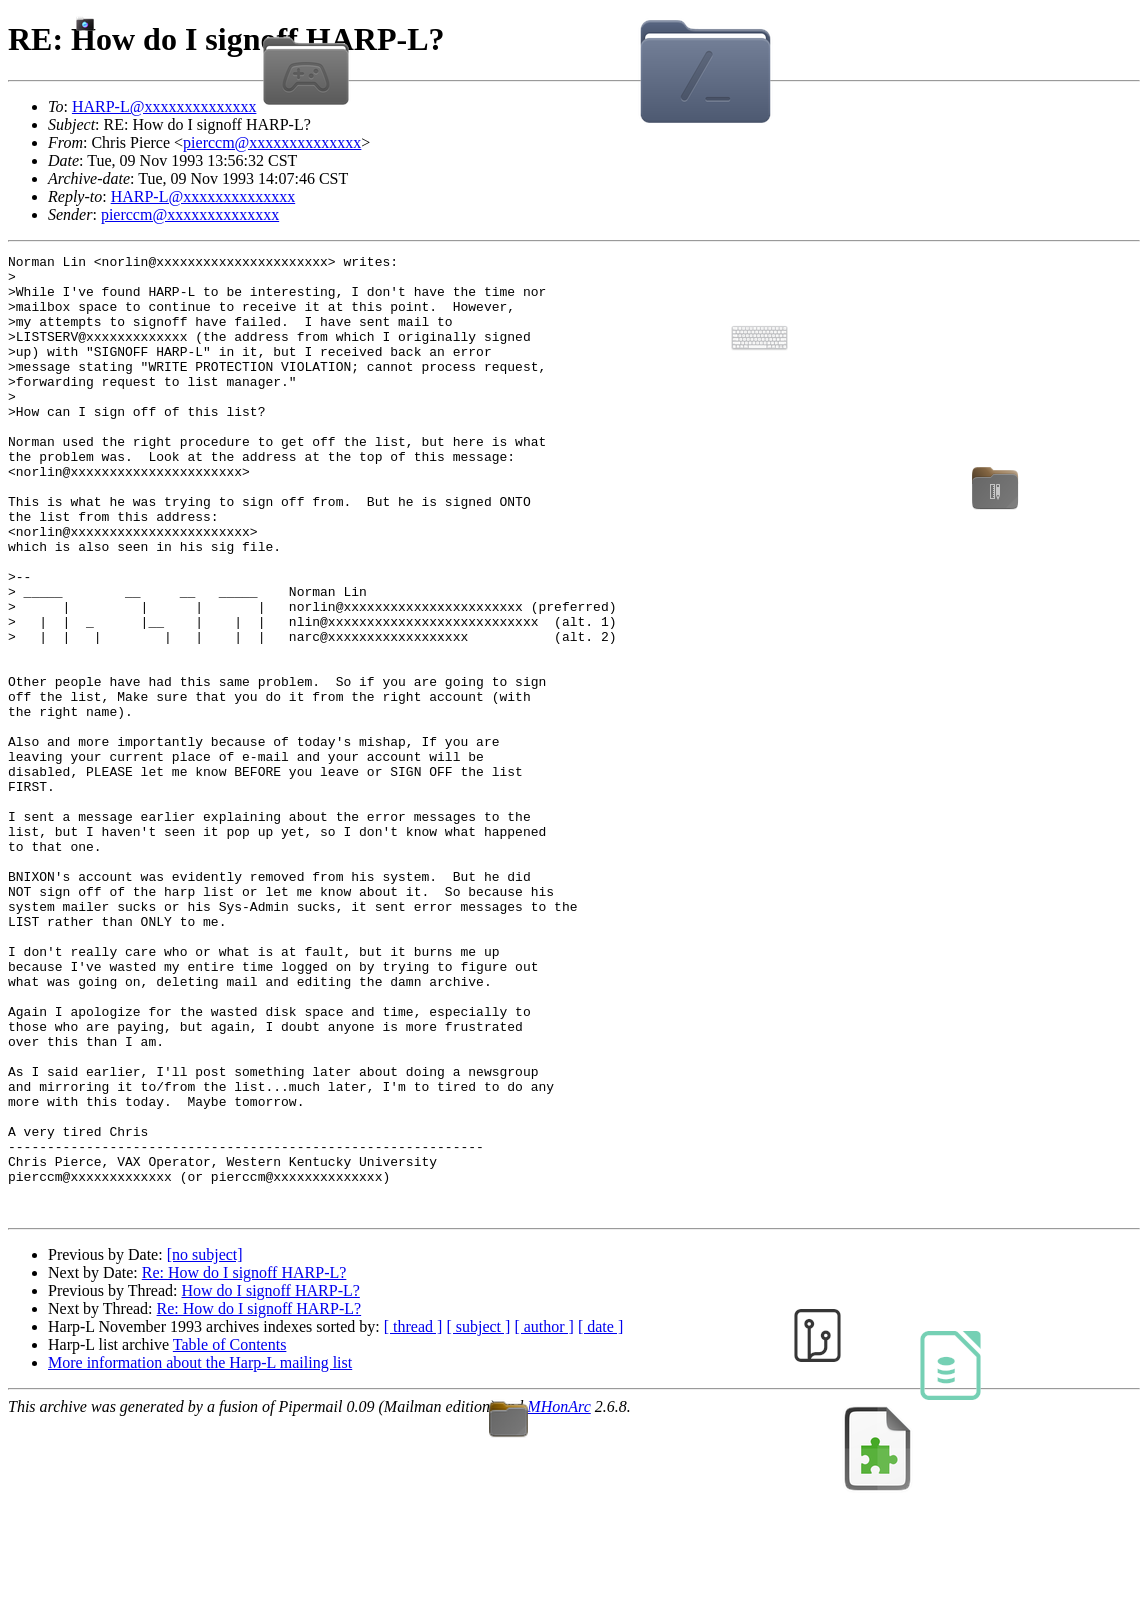  Describe the element at coordinates (508, 1418) in the screenshot. I see `open folder to view contents` at that location.